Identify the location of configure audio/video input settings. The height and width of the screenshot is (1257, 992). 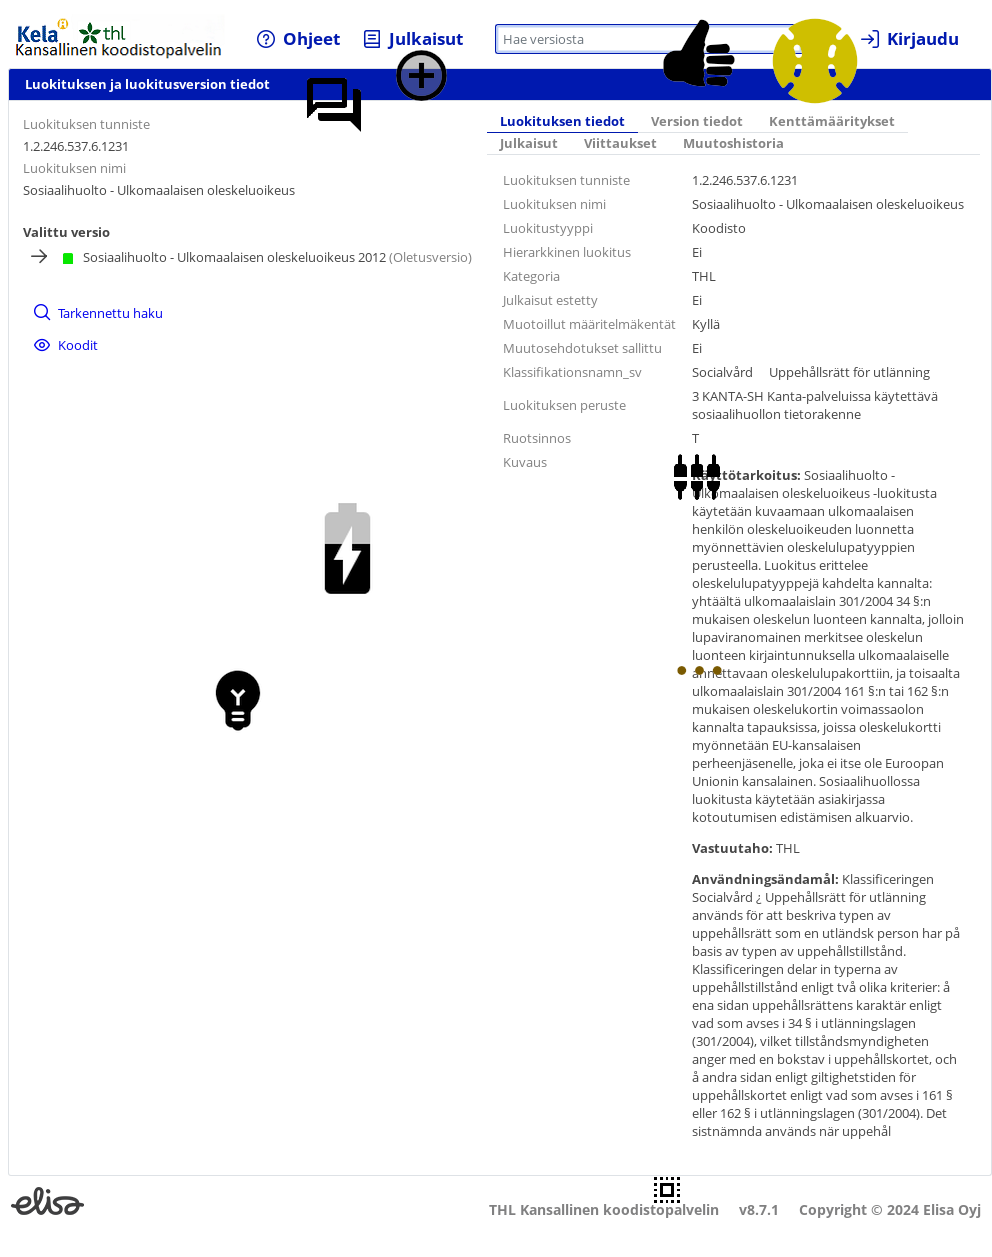
(697, 477).